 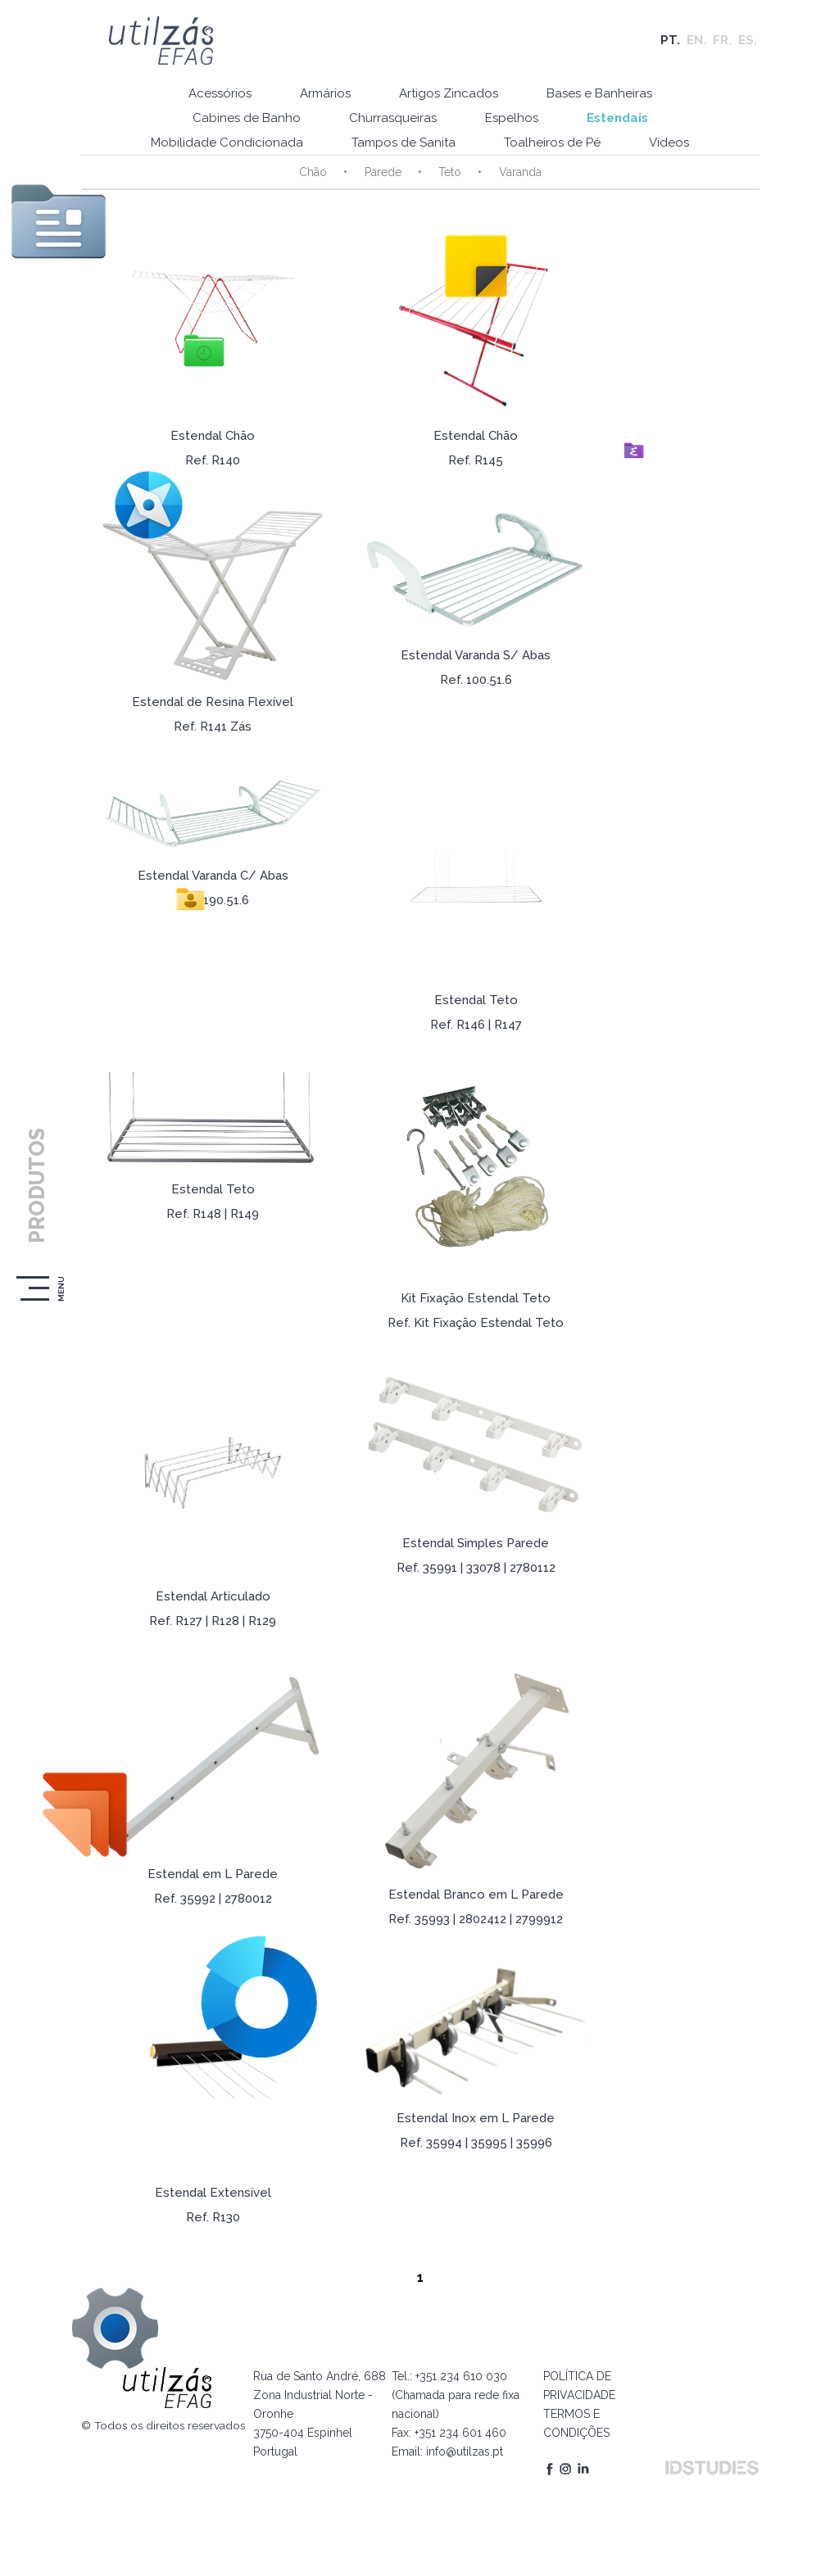 I want to click on open your personal user folder, so click(x=190, y=899).